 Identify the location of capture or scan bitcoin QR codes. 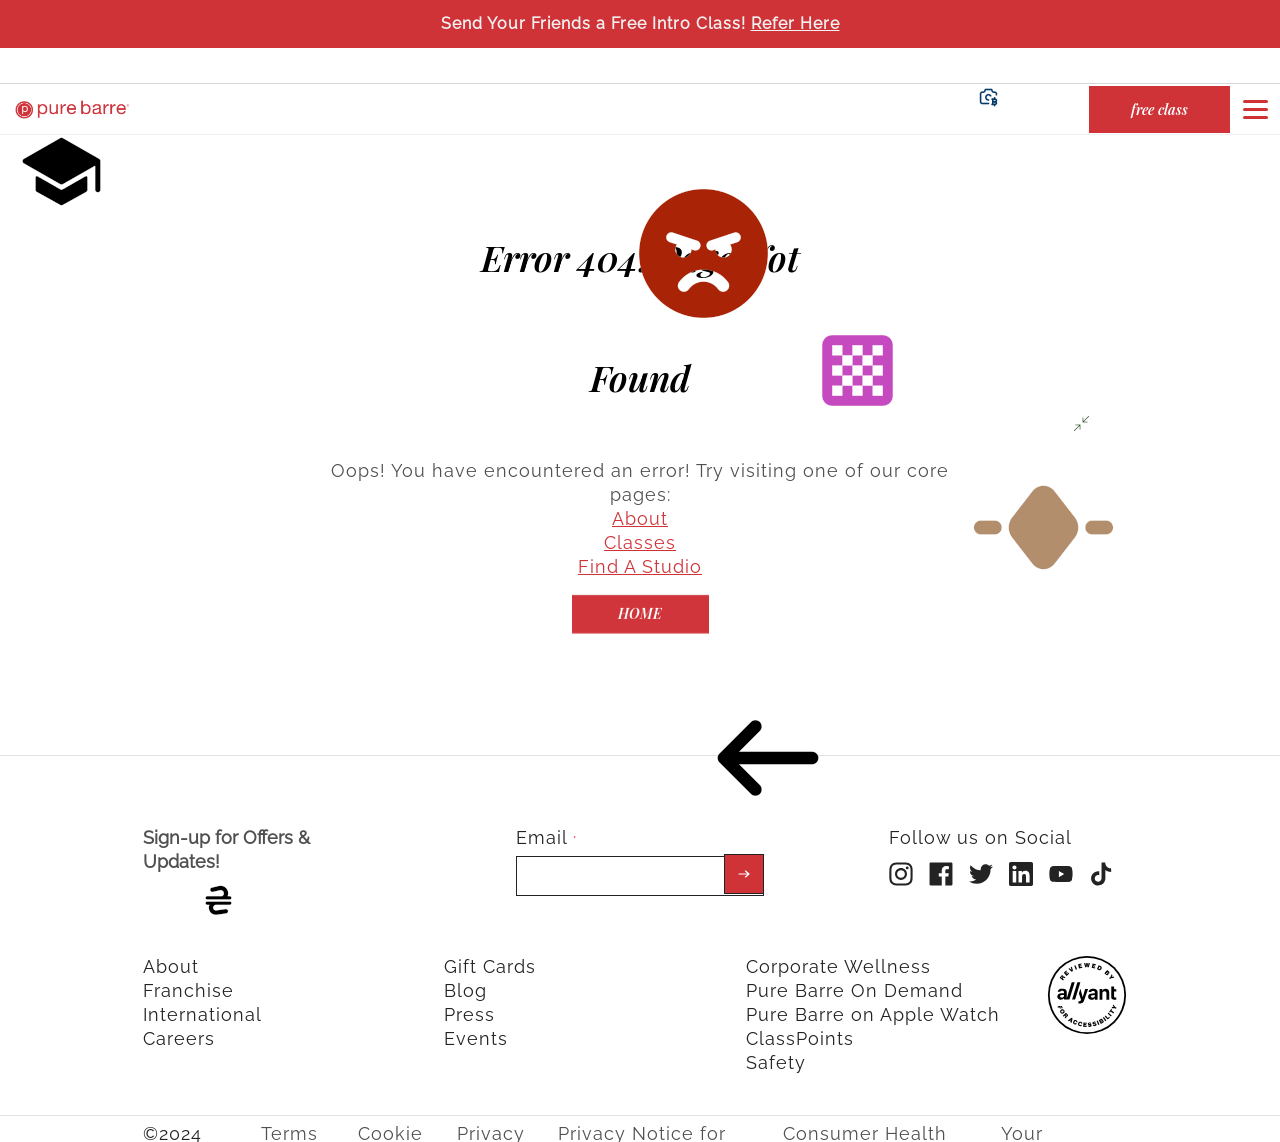
(988, 96).